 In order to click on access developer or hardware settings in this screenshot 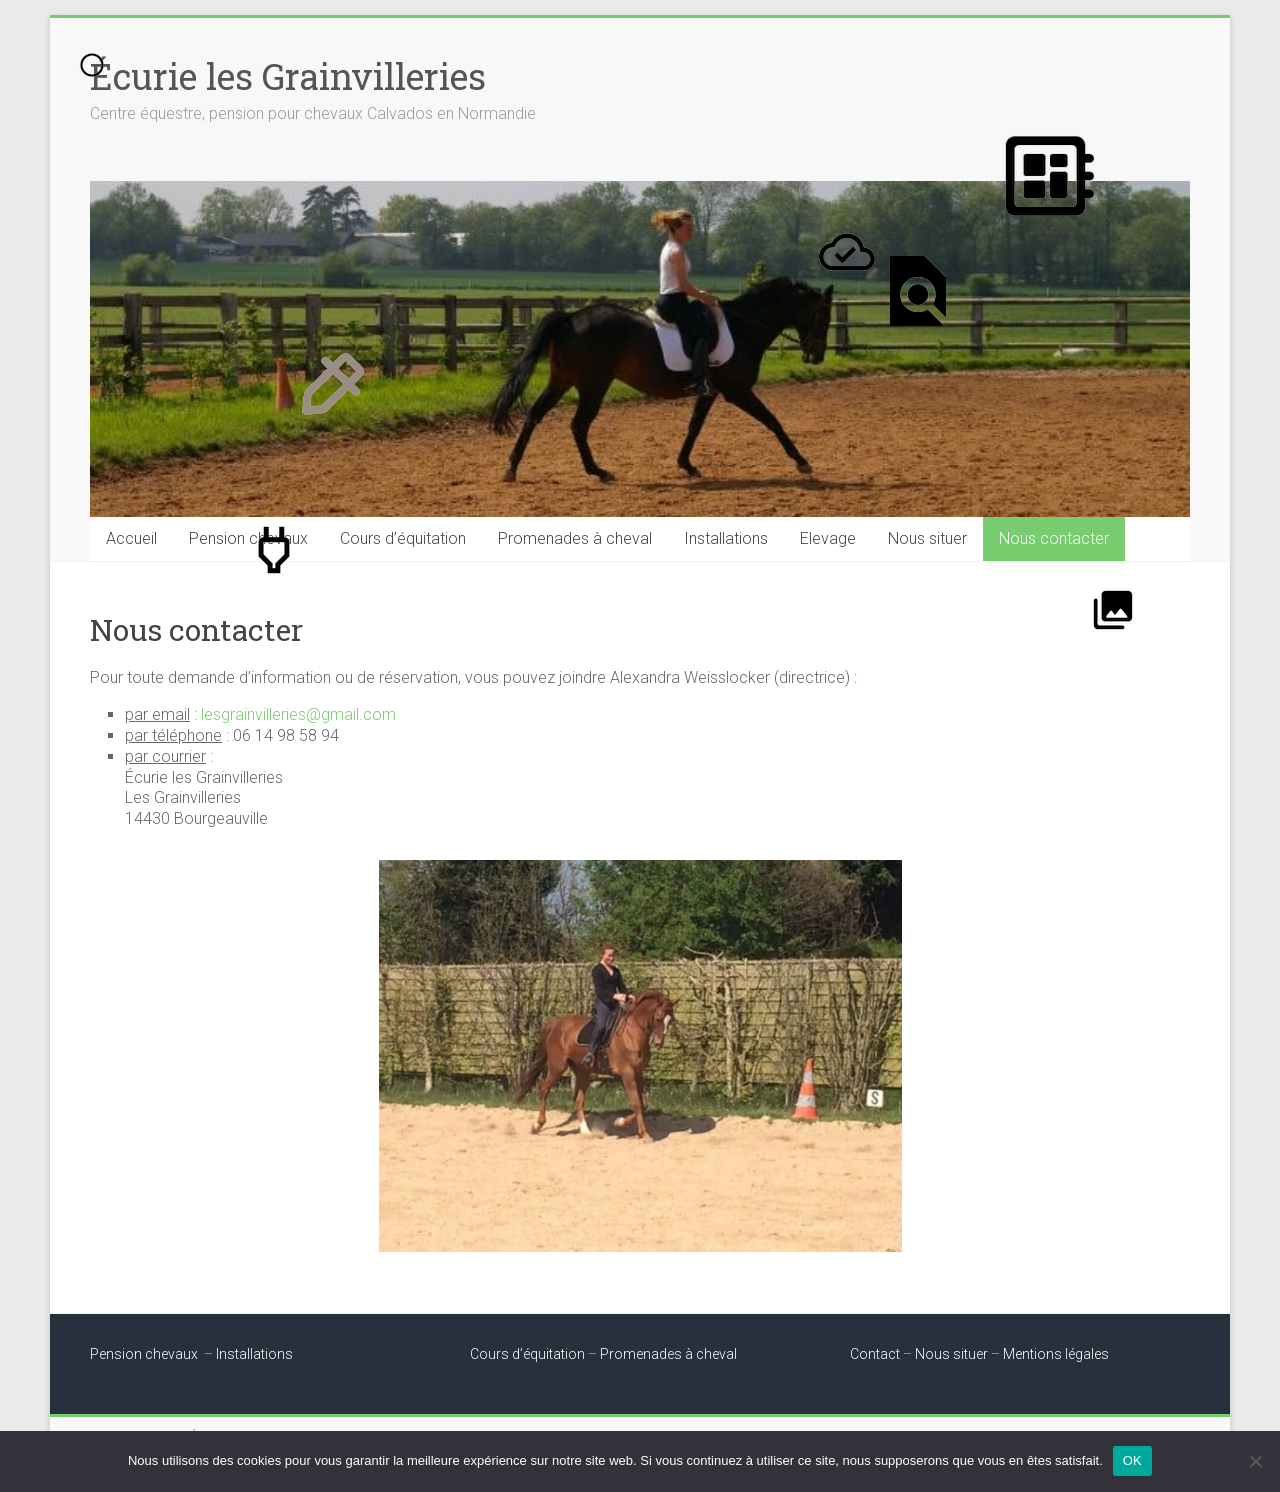, I will do `click(1050, 176)`.